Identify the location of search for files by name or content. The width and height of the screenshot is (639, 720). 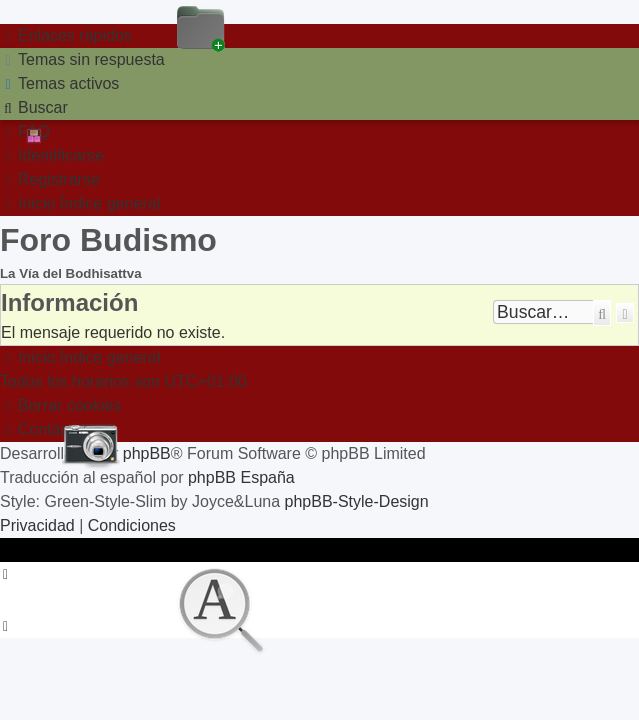
(220, 609).